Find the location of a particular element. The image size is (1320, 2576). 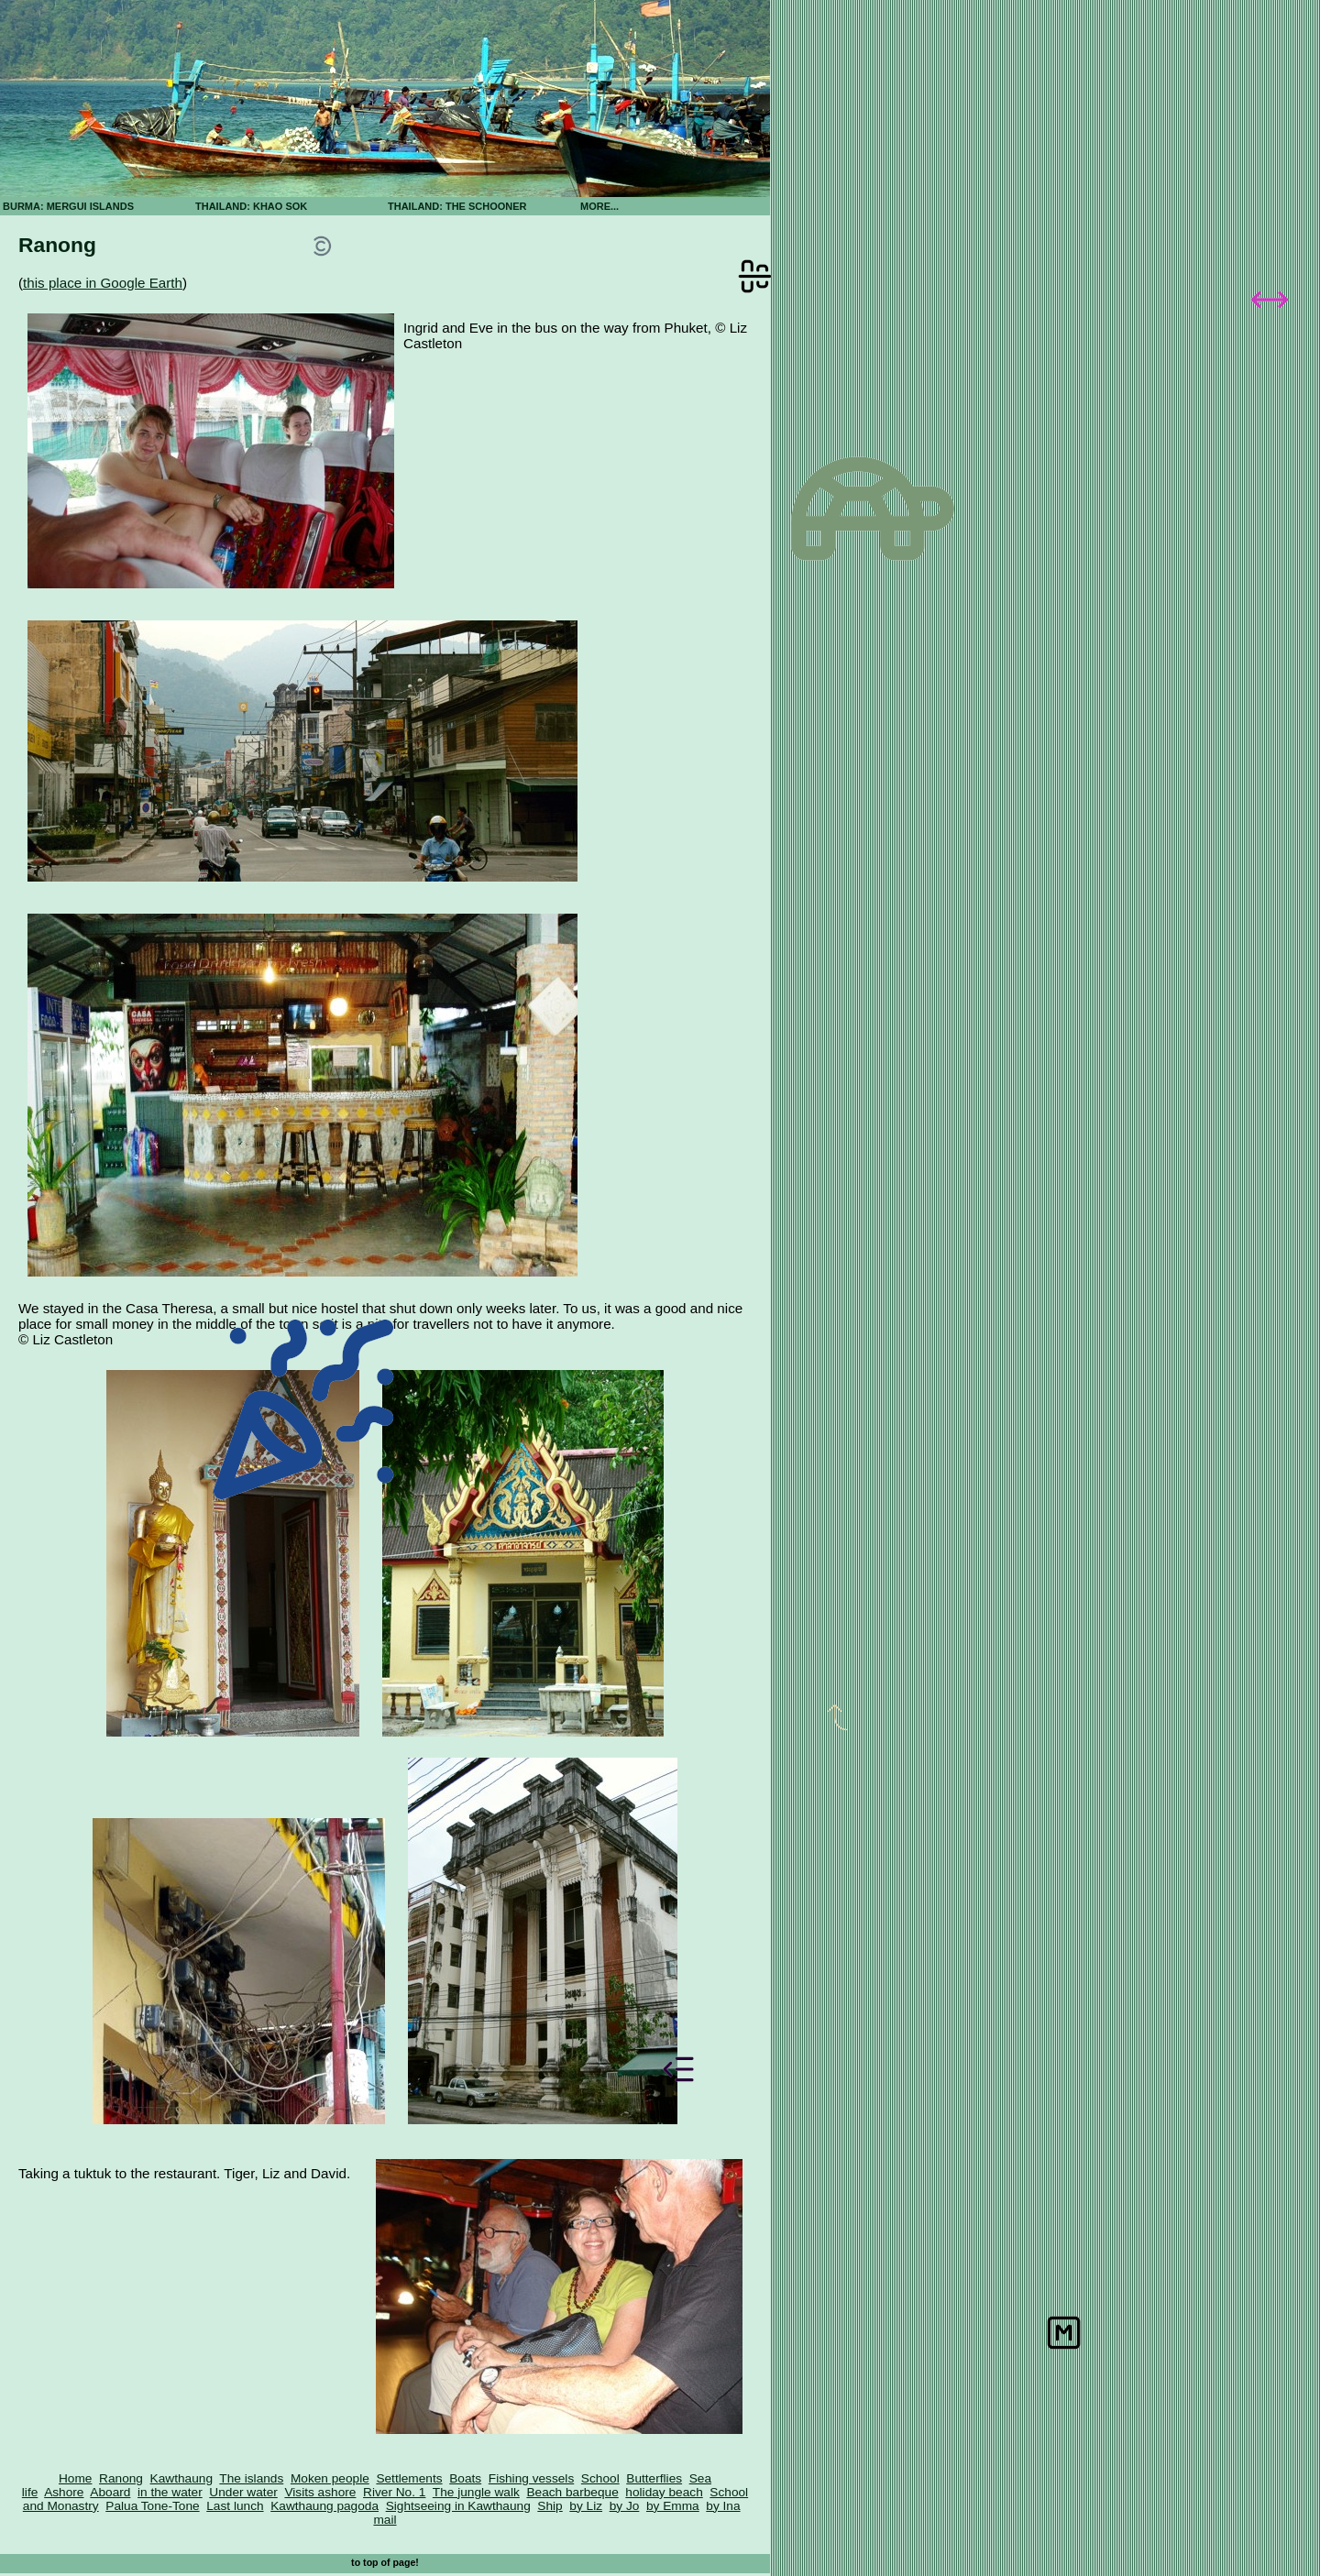

resize element horizontally is located at coordinates (1270, 300).